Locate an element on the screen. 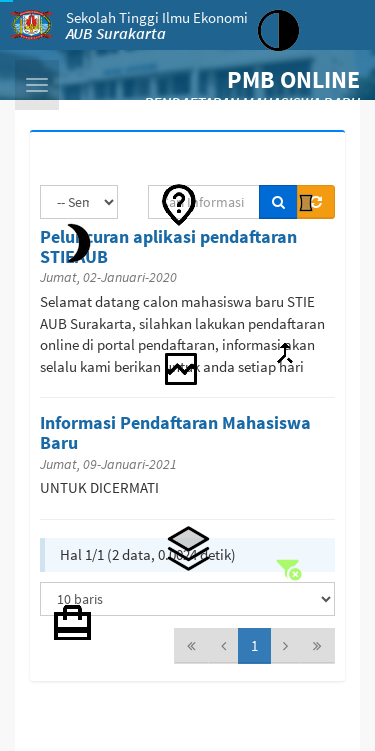  merge multiple calls into a conference call is located at coordinates (285, 353).